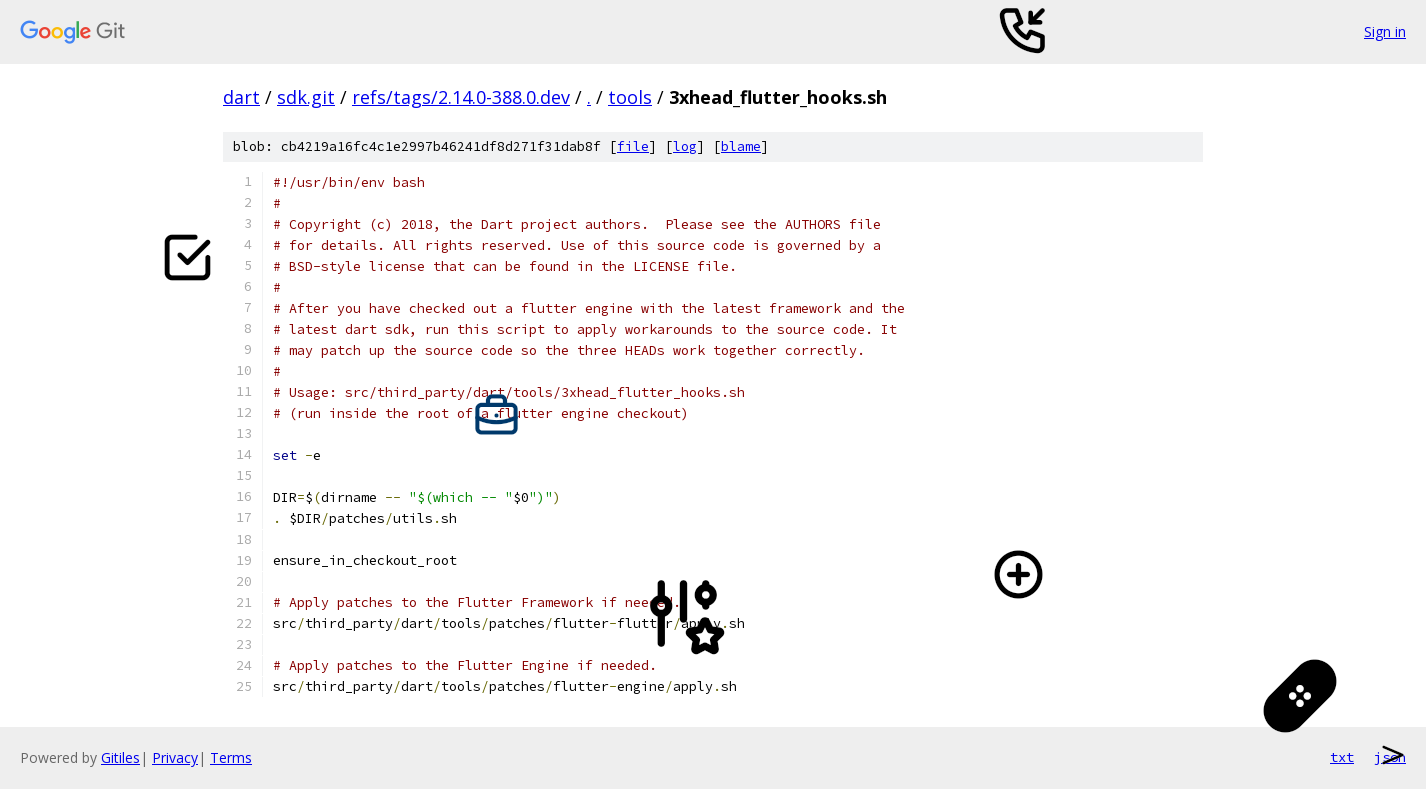 This screenshot has width=1426, height=789. What do you see at coordinates (187, 257) in the screenshot?
I see `a selected or completed item` at bounding box center [187, 257].